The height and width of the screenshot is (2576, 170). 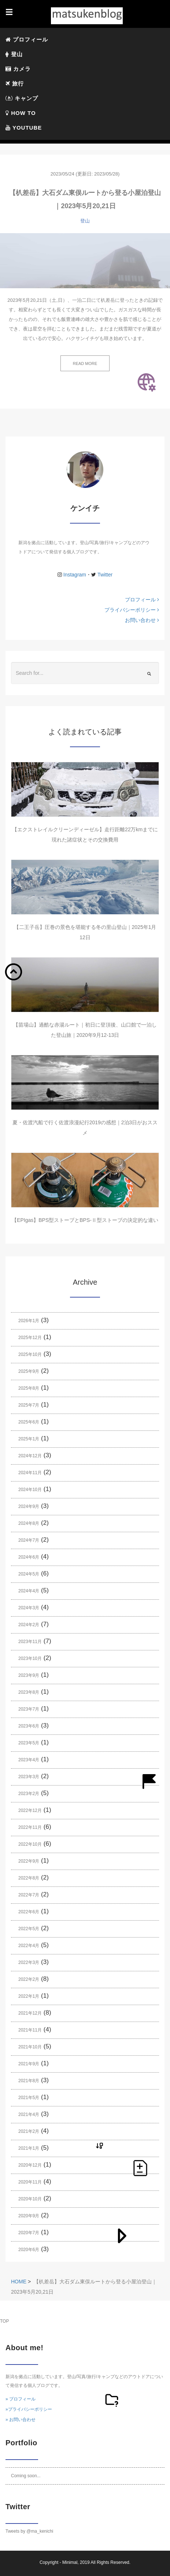 What do you see at coordinates (146, 382) in the screenshot?
I see `configure global or regional settings` at bounding box center [146, 382].